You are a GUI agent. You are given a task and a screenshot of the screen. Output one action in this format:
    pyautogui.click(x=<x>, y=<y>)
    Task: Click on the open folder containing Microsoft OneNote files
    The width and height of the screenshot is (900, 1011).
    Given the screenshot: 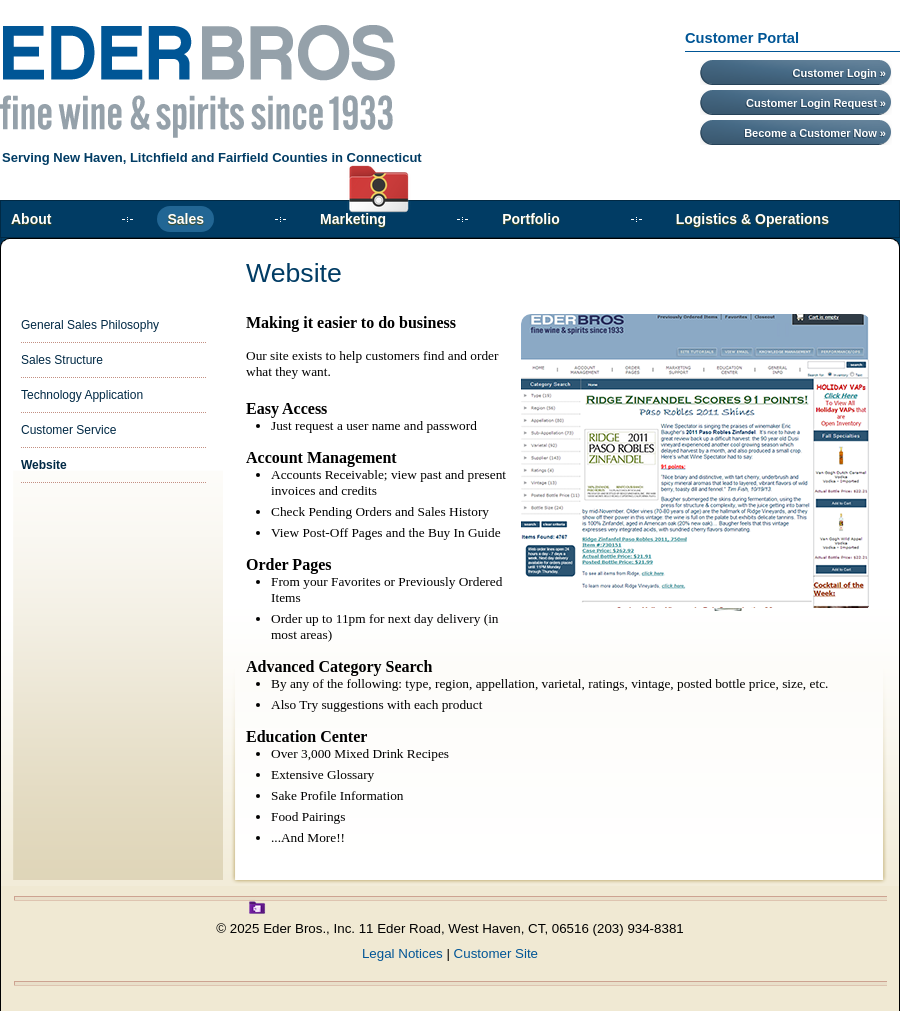 What is the action you would take?
    pyautogui.click(x=257, y=908)
    